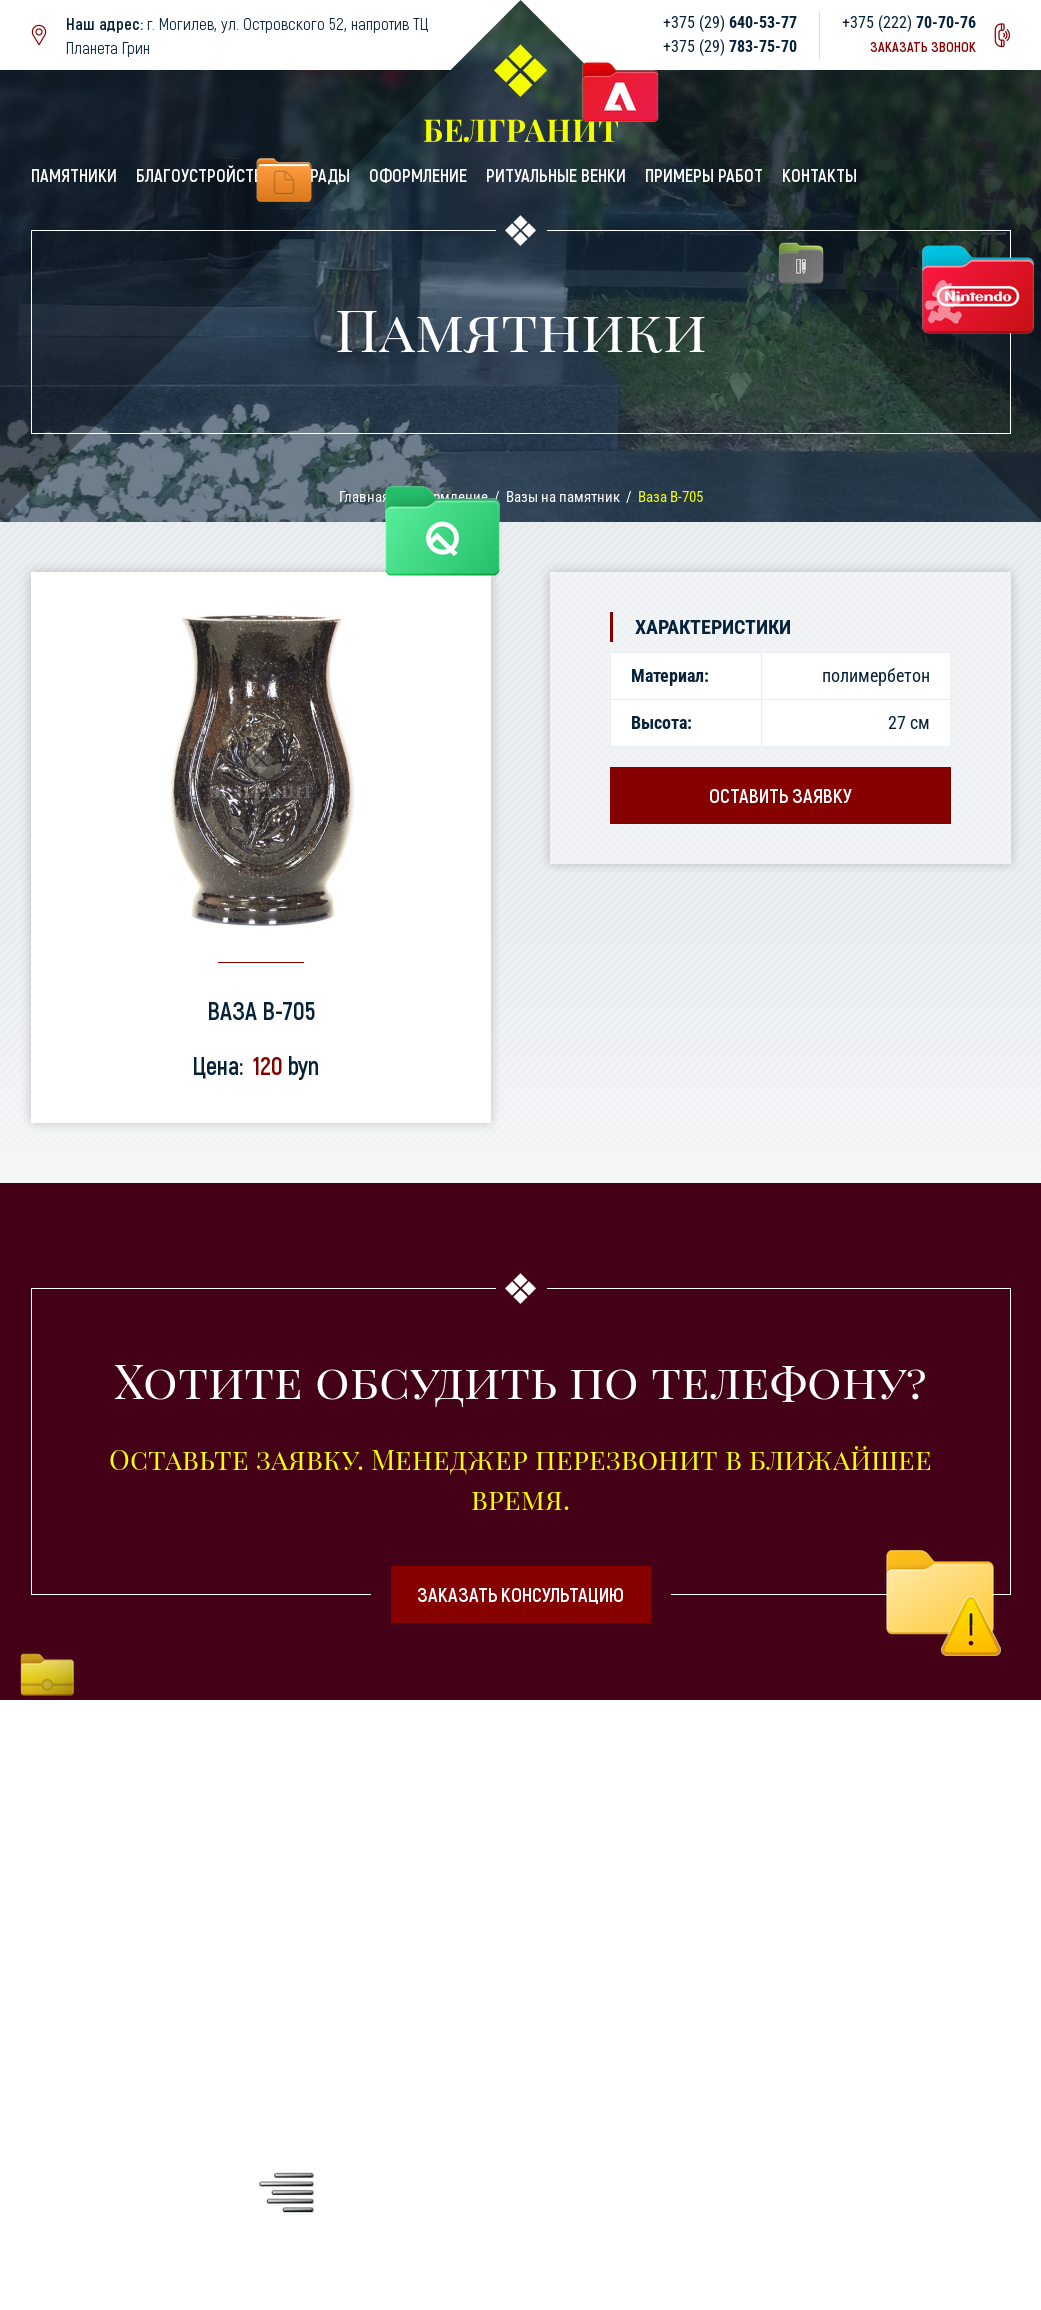 This screenshot has height=2310, width=1041. What do you see at coordinates (47, 1676) in the screenshot?
I see `folder for storing pokémon-related files or games` at bounding box center [47, 1676].